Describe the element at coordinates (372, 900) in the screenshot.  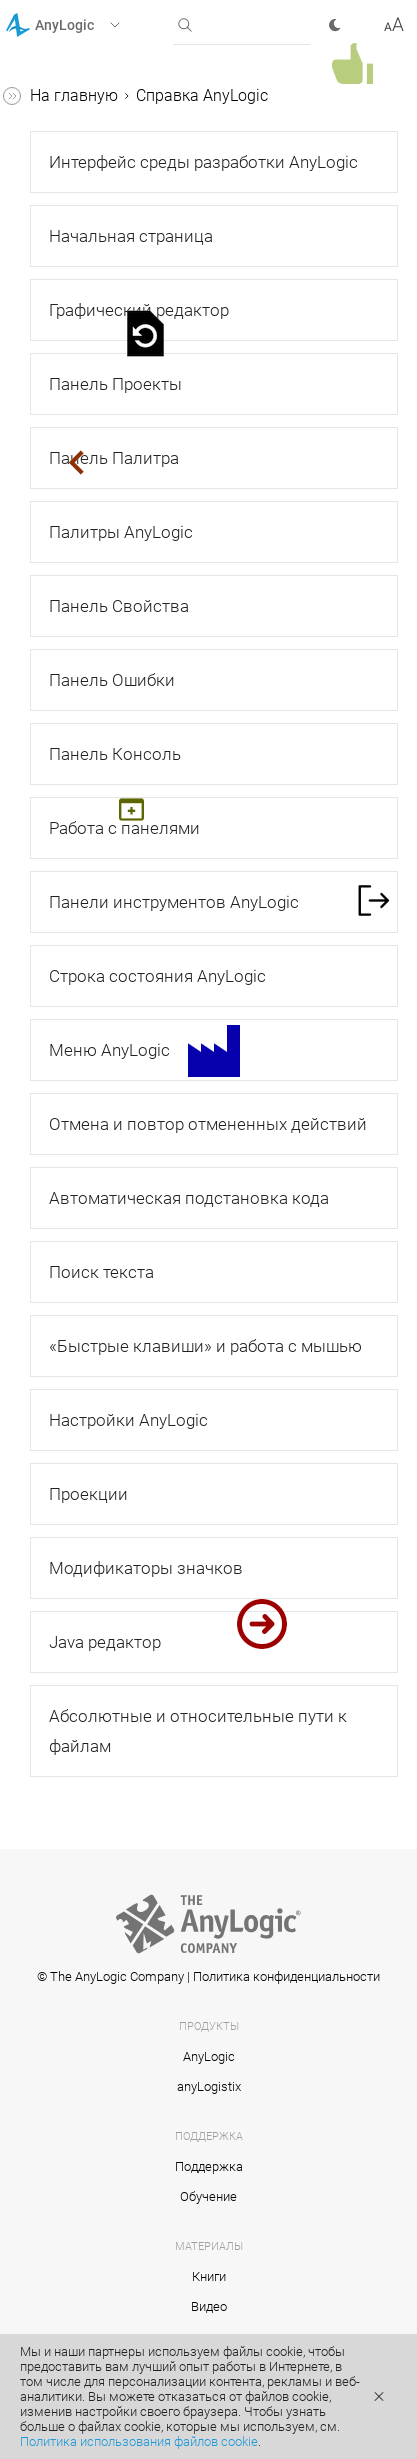
I see `sign out of your account` at that location.